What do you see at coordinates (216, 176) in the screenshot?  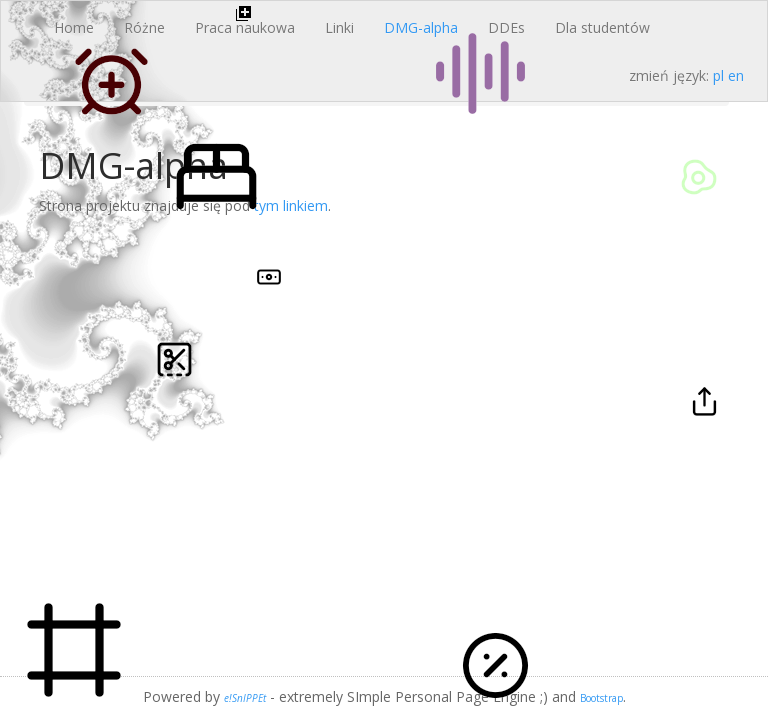 I see `view hotel or accommodation options` at bounding box center [216, 176].